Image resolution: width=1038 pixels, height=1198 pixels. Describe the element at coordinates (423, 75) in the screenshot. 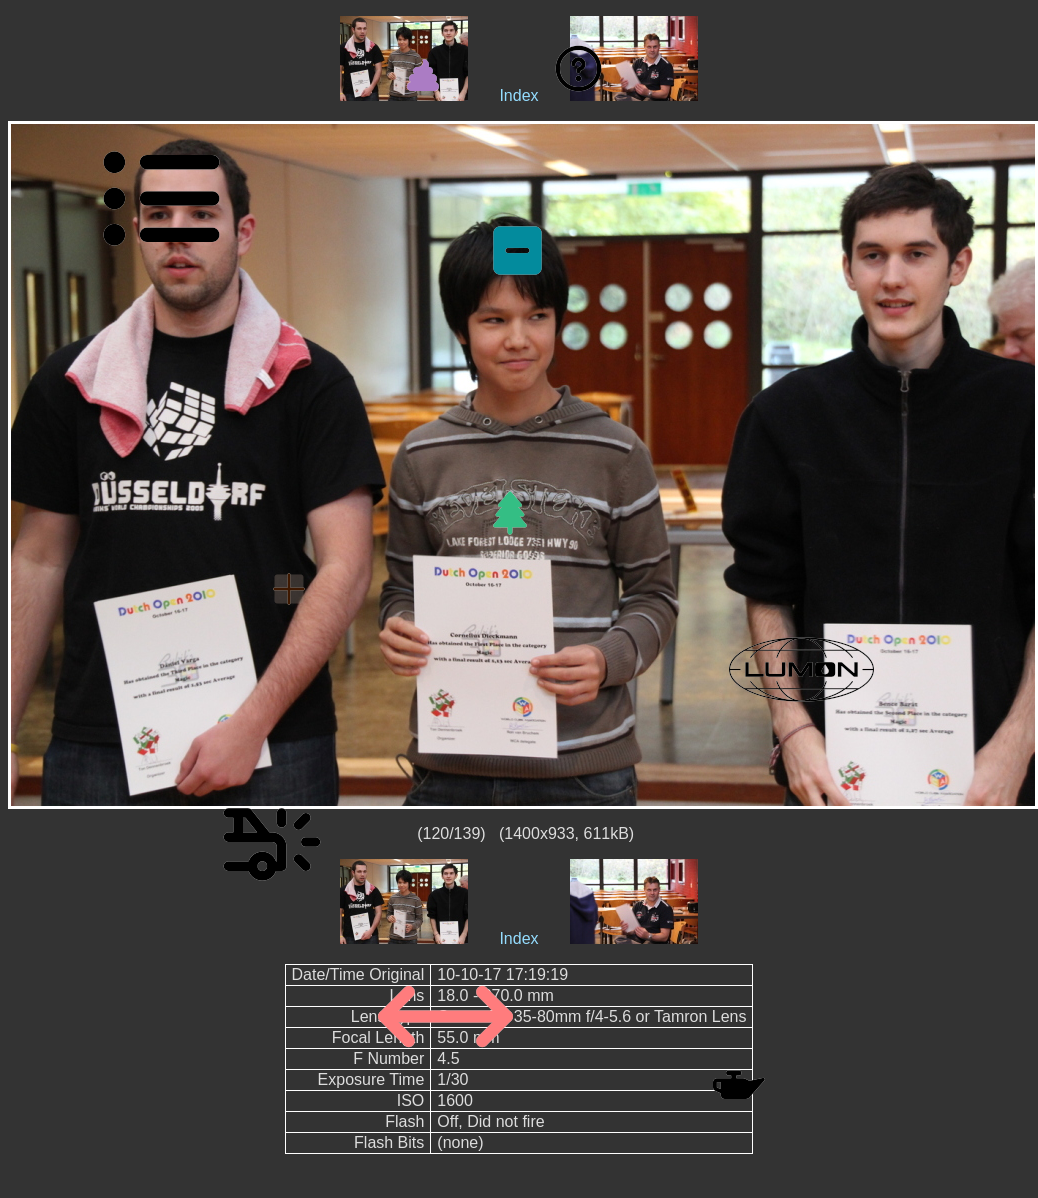

I see `add a poop emoji reaction to a message` at that location.